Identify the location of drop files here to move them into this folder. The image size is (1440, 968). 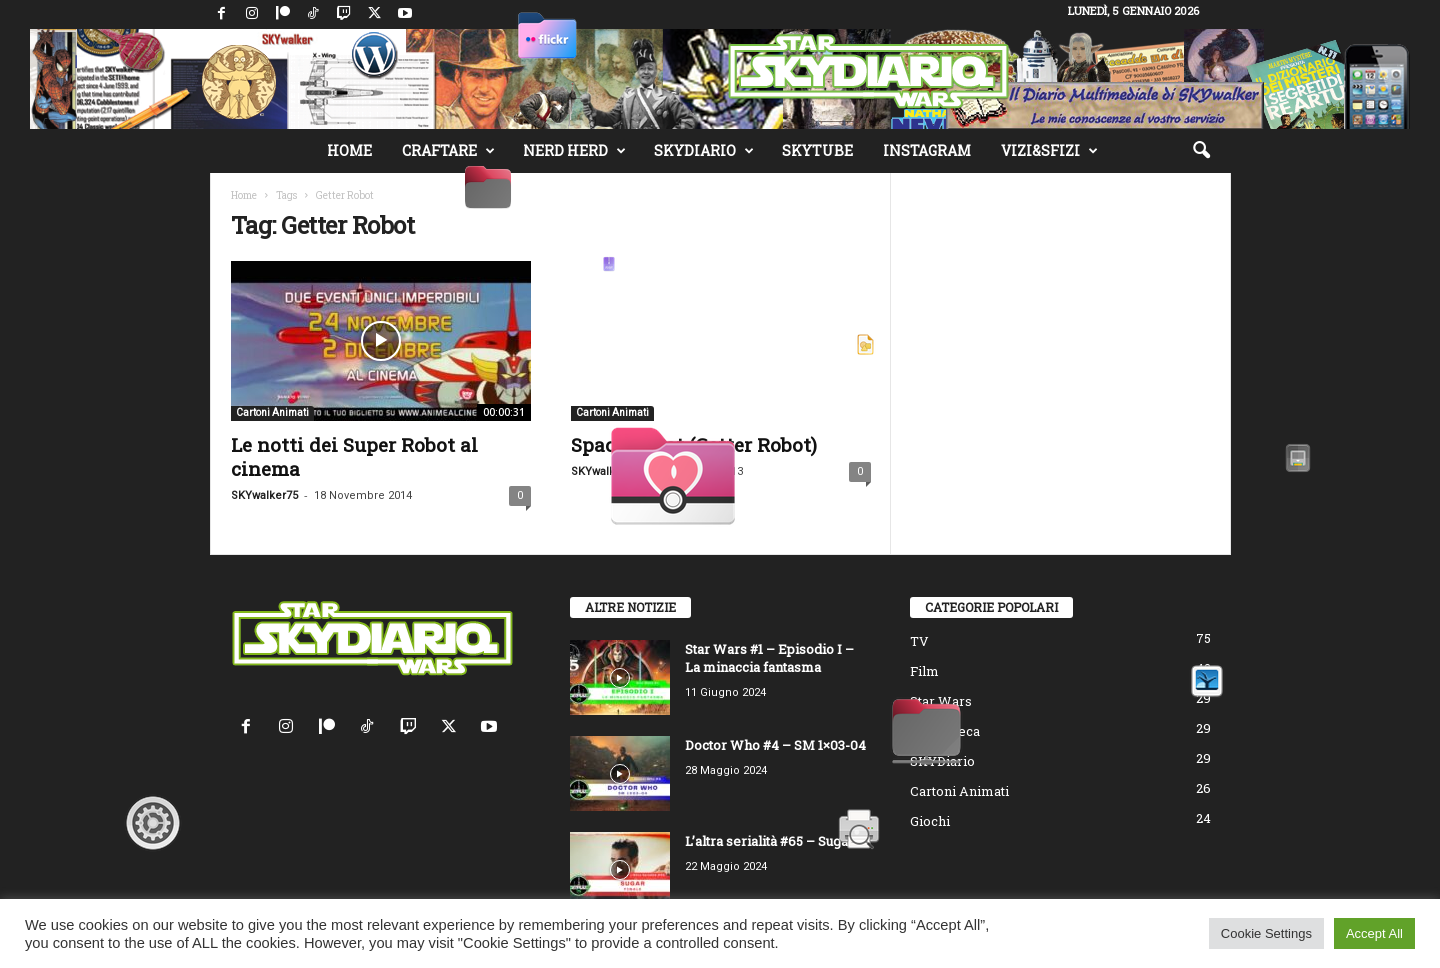
(488, 187).